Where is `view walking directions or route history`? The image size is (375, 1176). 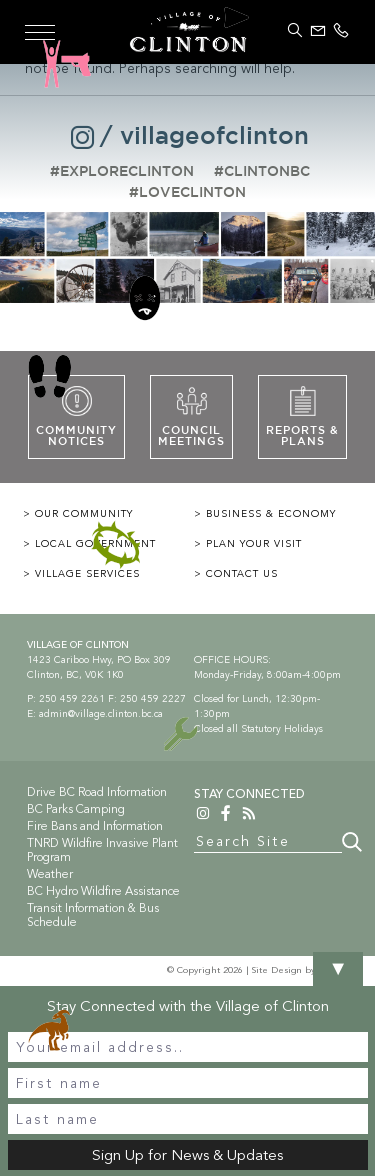 view walking directions or route history is located at coordinates (49, 376).